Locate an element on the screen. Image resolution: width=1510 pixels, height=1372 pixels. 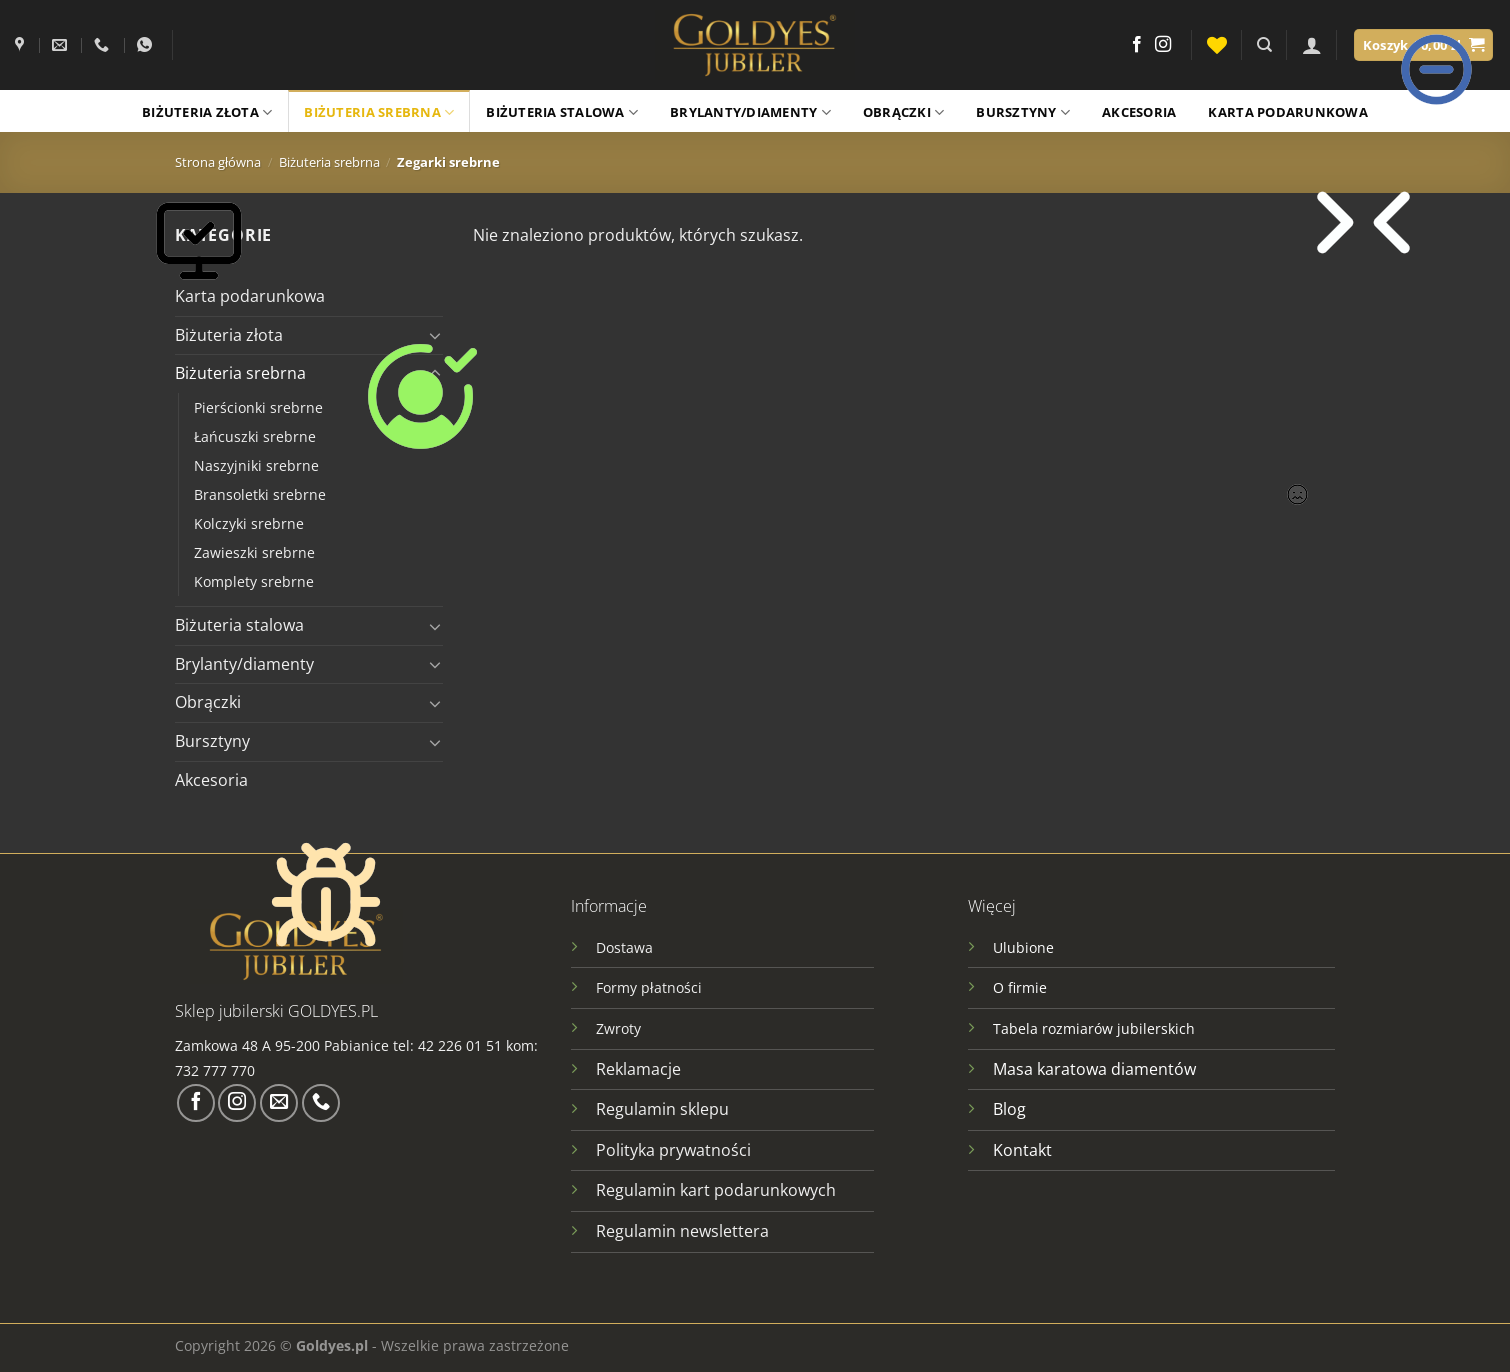
collapse or minimize a panel is located at coordinates (1363, 222).